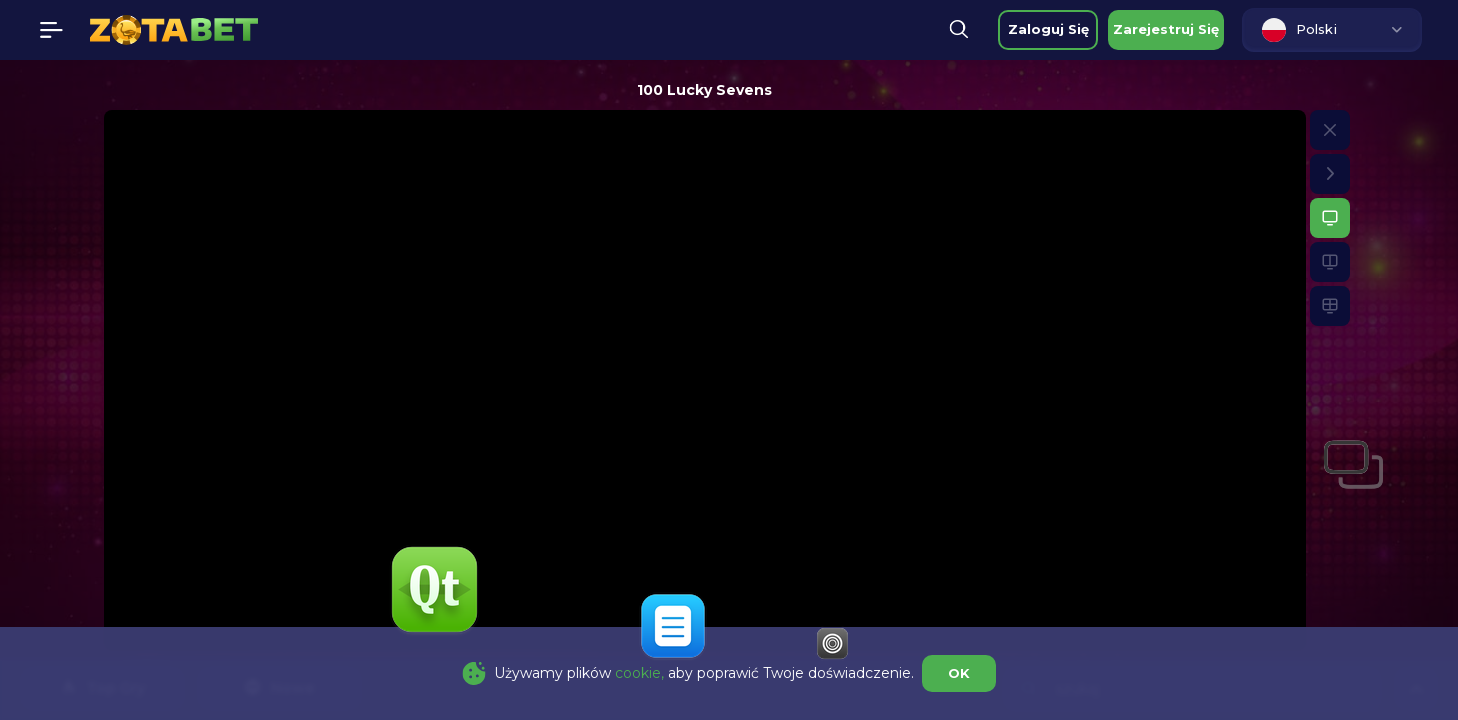 Image resolution: width=1458 pixels, height=720 pixels. Describe the element at coordinates (1353, 466) in the screenshot. I see `view or manage session properties` at that location.